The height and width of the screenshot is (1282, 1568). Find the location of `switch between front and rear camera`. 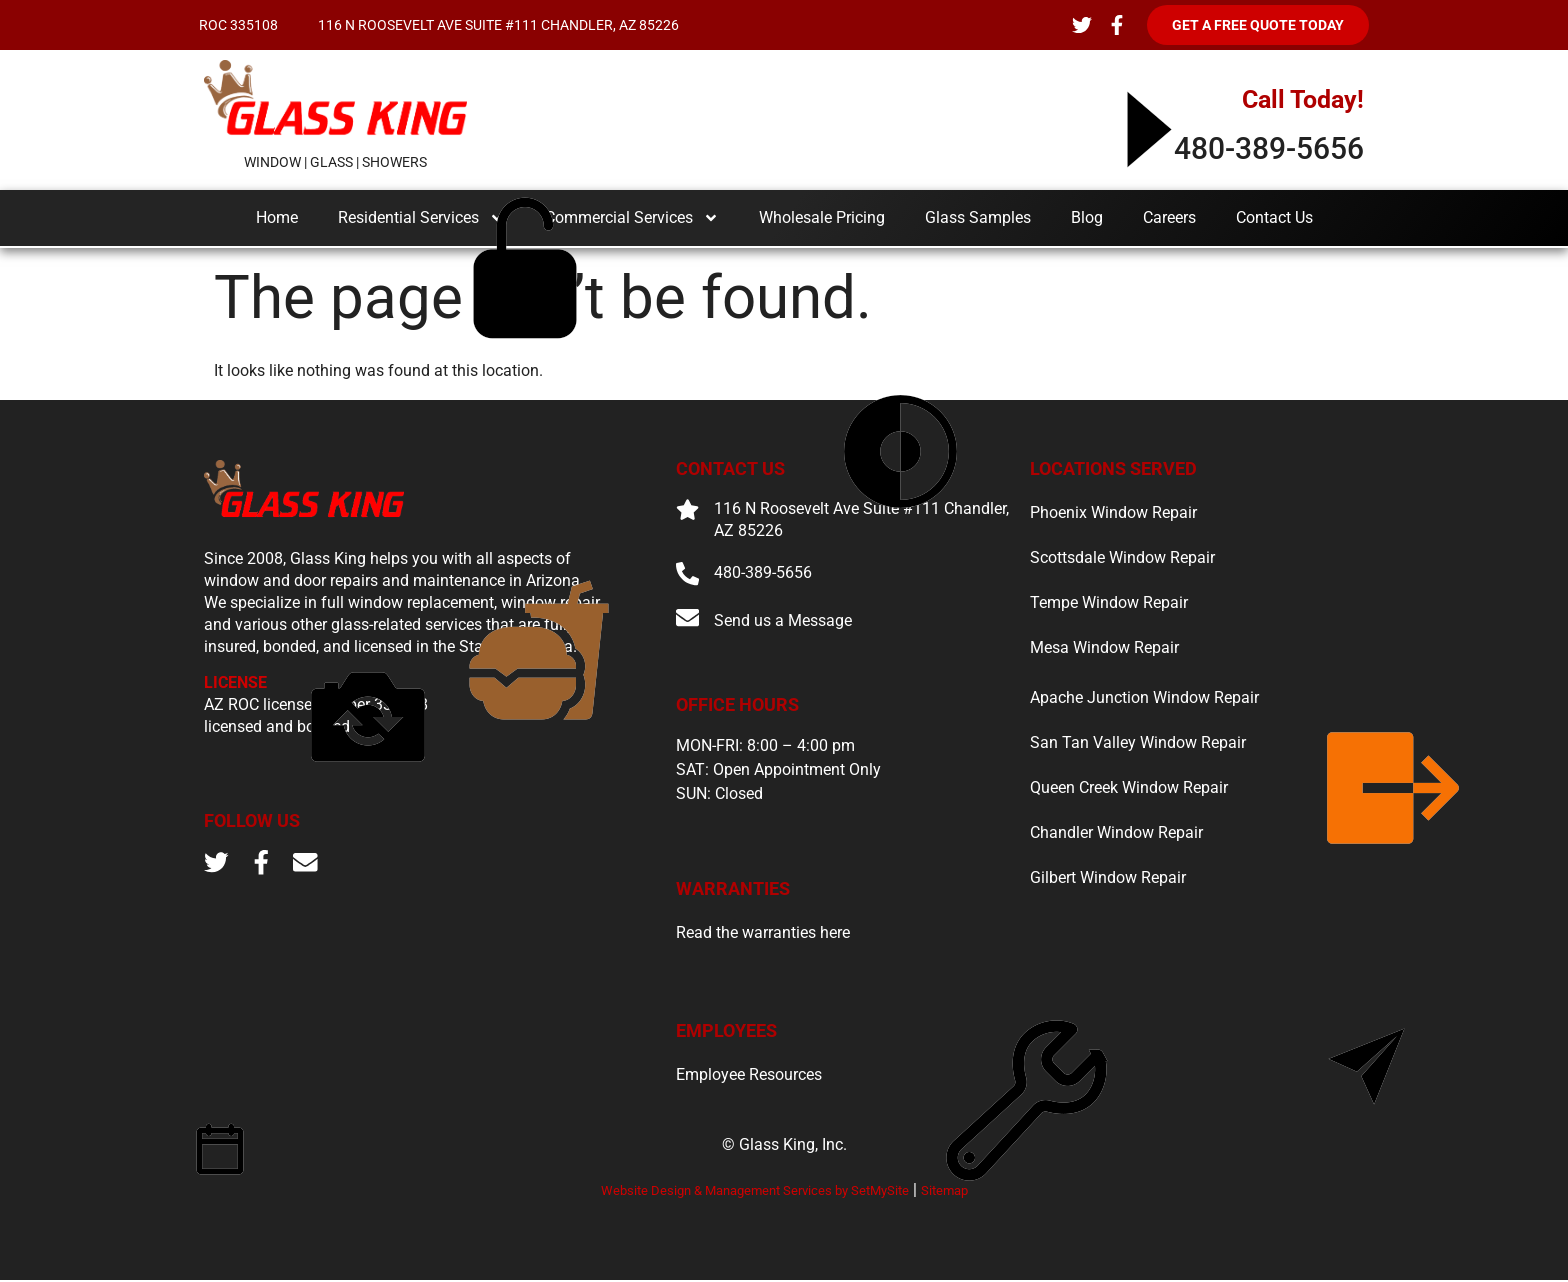

switch between front and rear camera is located at coordinates (368, 717).